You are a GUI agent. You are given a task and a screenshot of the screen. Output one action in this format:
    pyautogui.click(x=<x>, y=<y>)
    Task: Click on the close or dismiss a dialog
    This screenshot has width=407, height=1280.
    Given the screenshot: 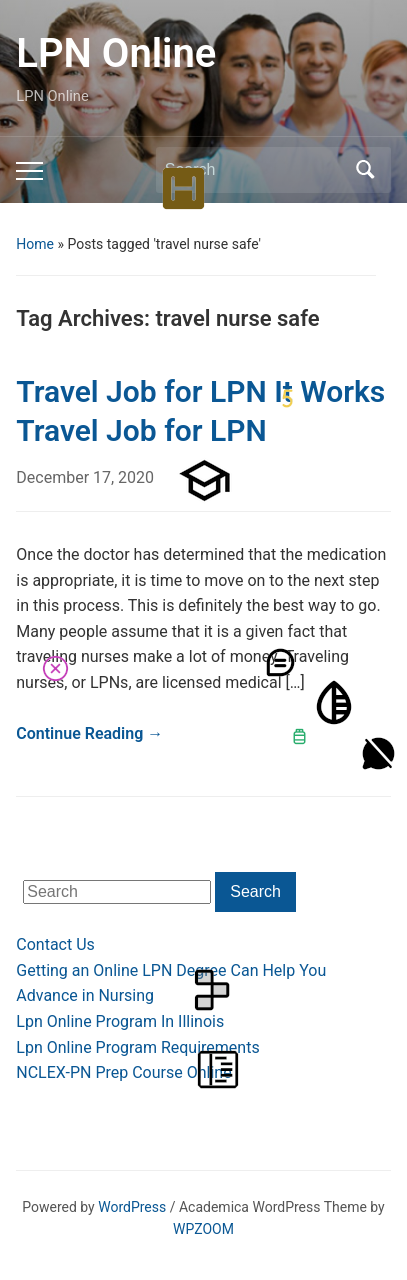 What is the action you would take?
    pyautogui.click(x=55, y=668)
    